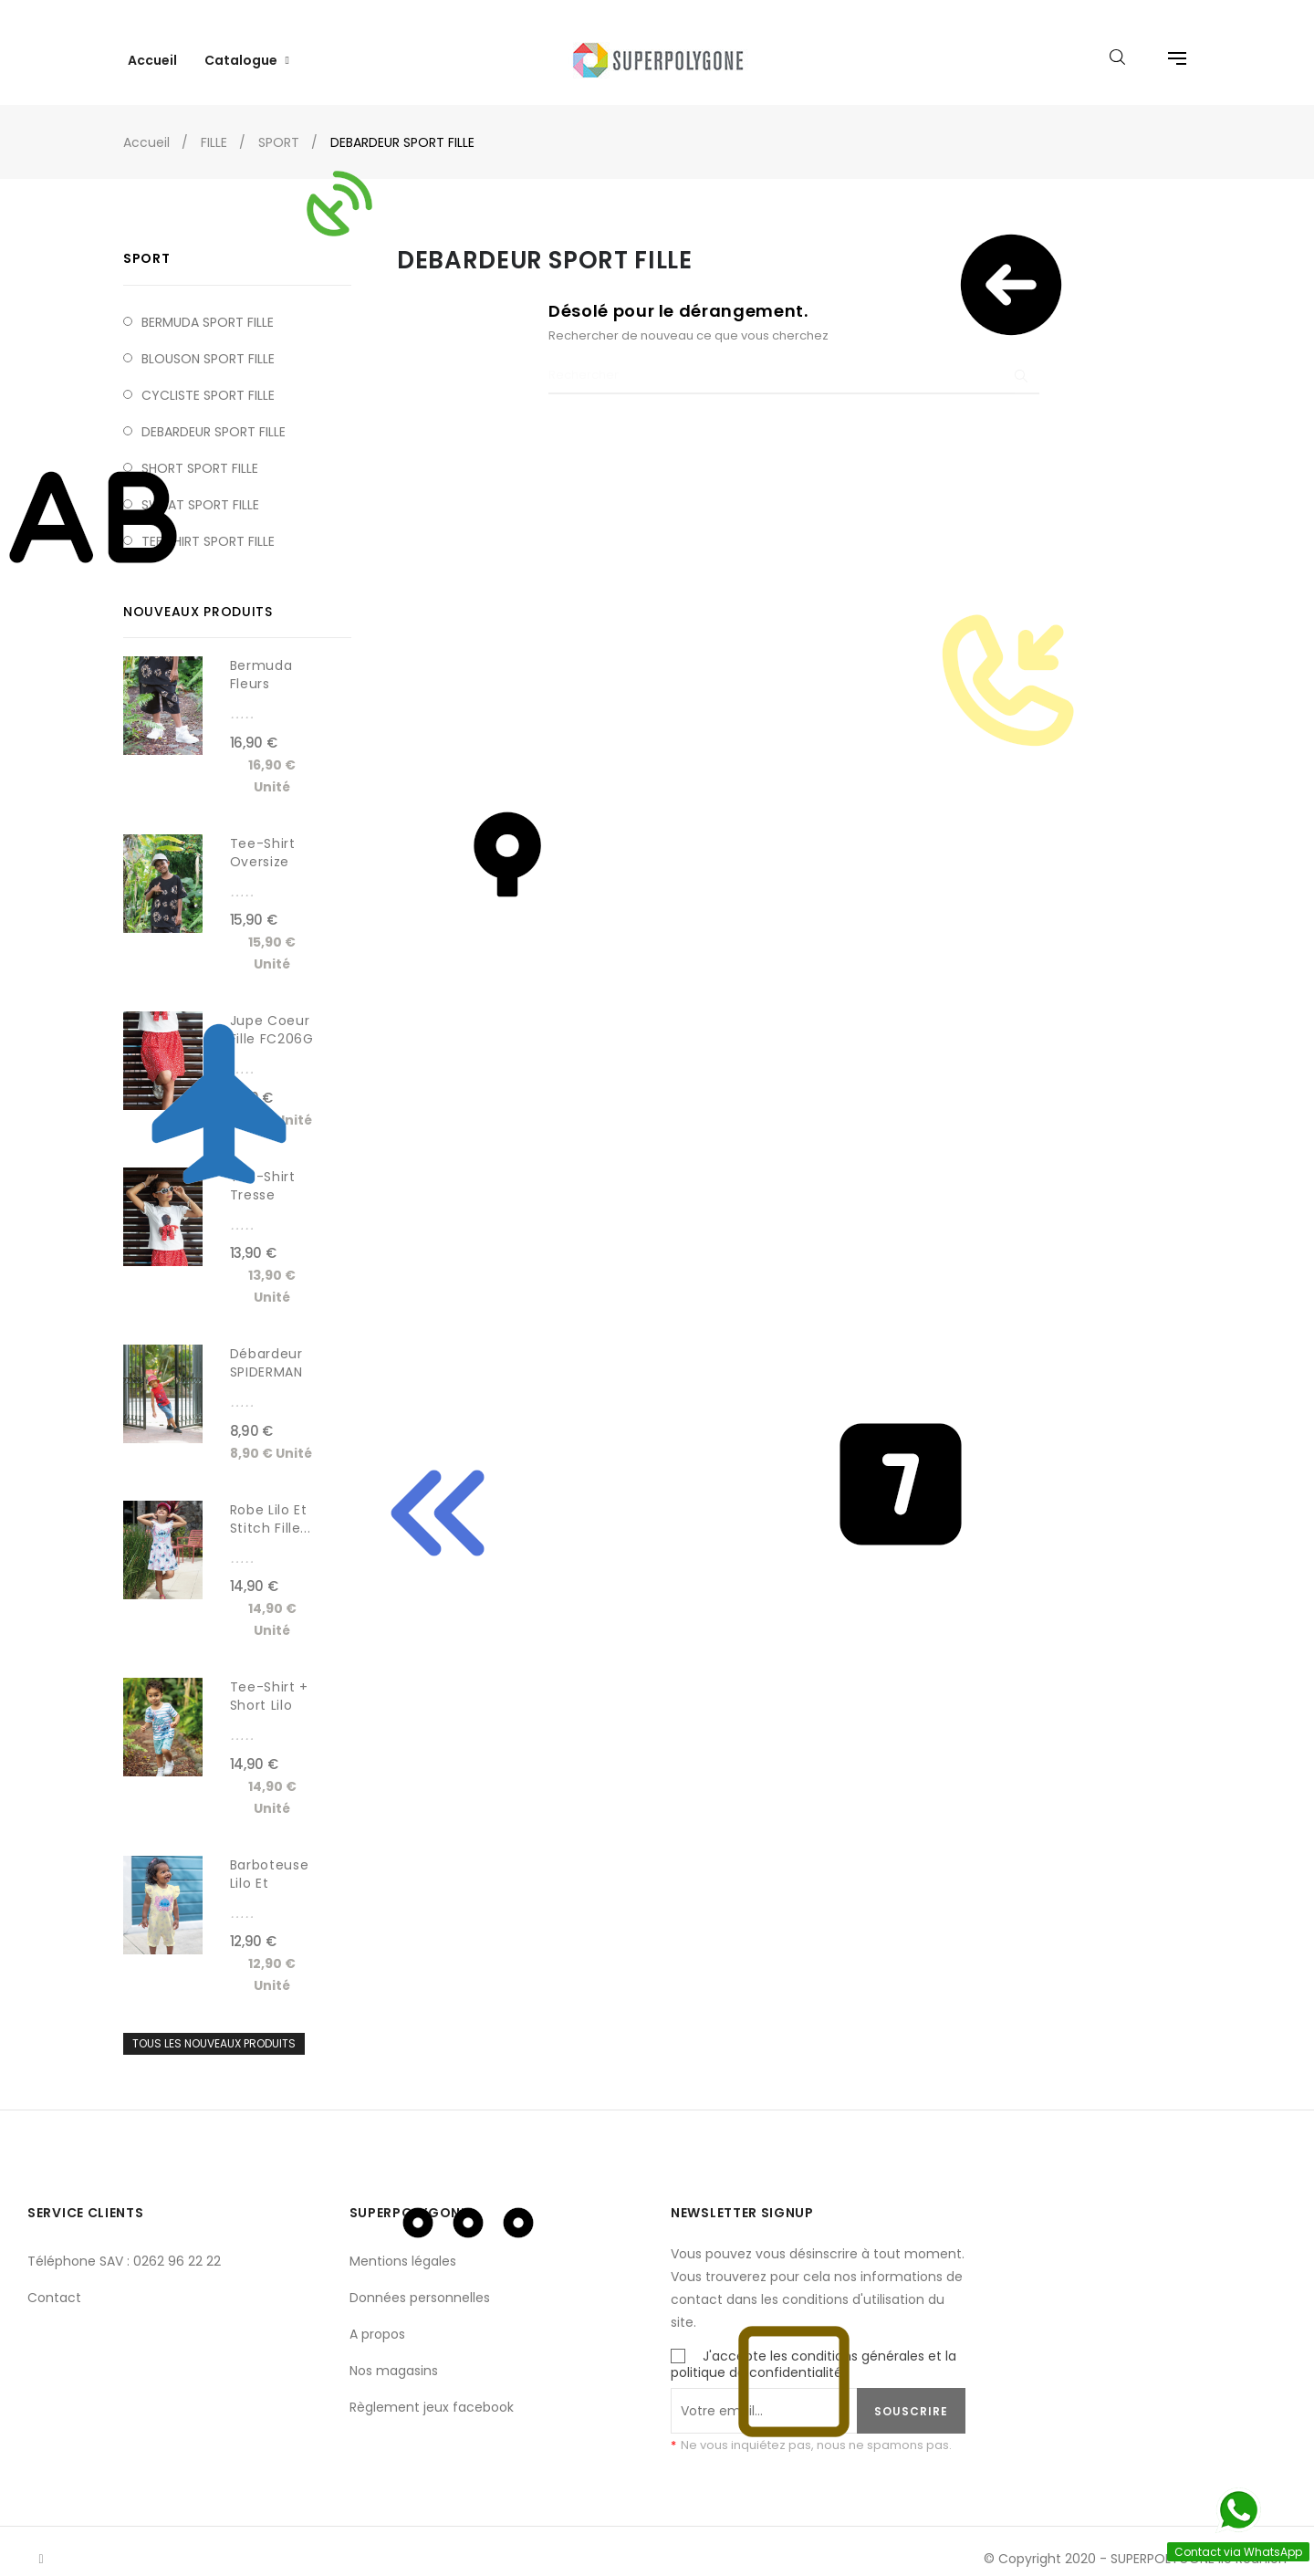  I want to click on go back to the previous screen, so click(1011, 285).